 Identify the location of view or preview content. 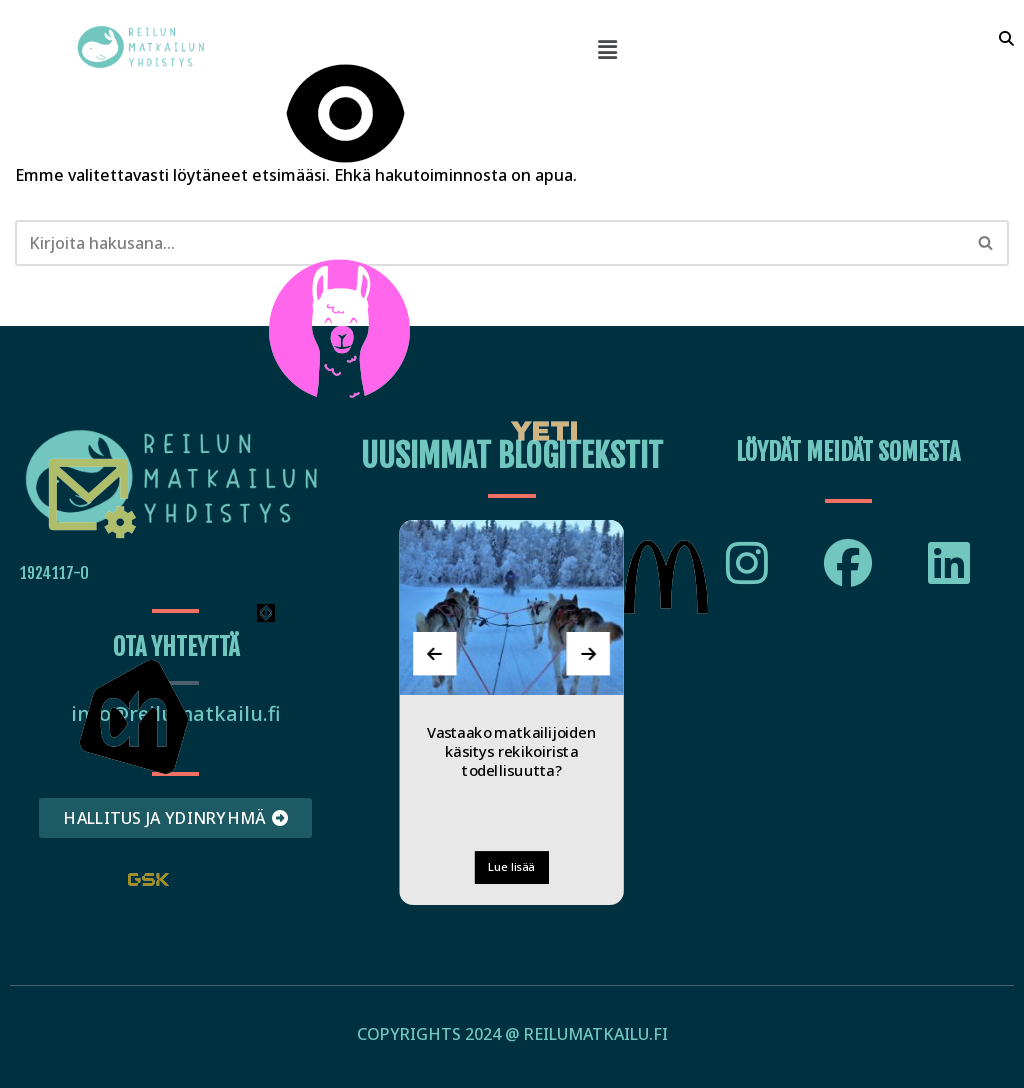
(345, 113).